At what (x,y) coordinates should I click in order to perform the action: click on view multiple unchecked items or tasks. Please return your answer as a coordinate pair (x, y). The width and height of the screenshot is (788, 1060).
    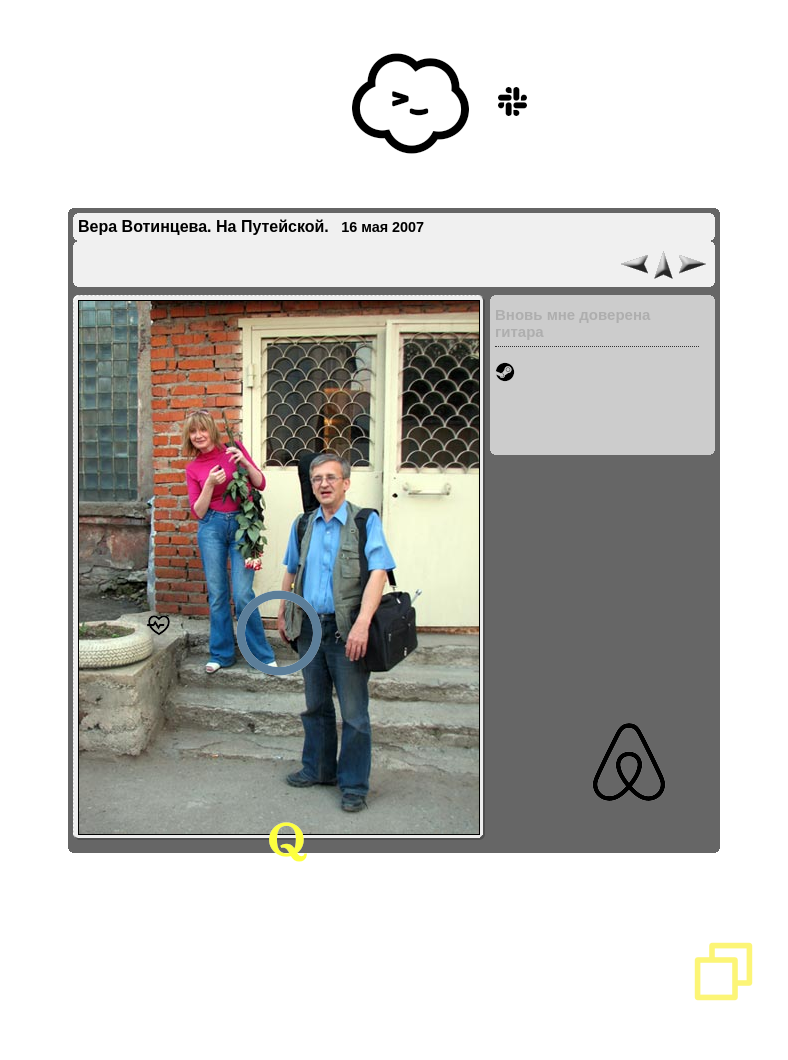
    Looking at the image, I should click on (723, 971).